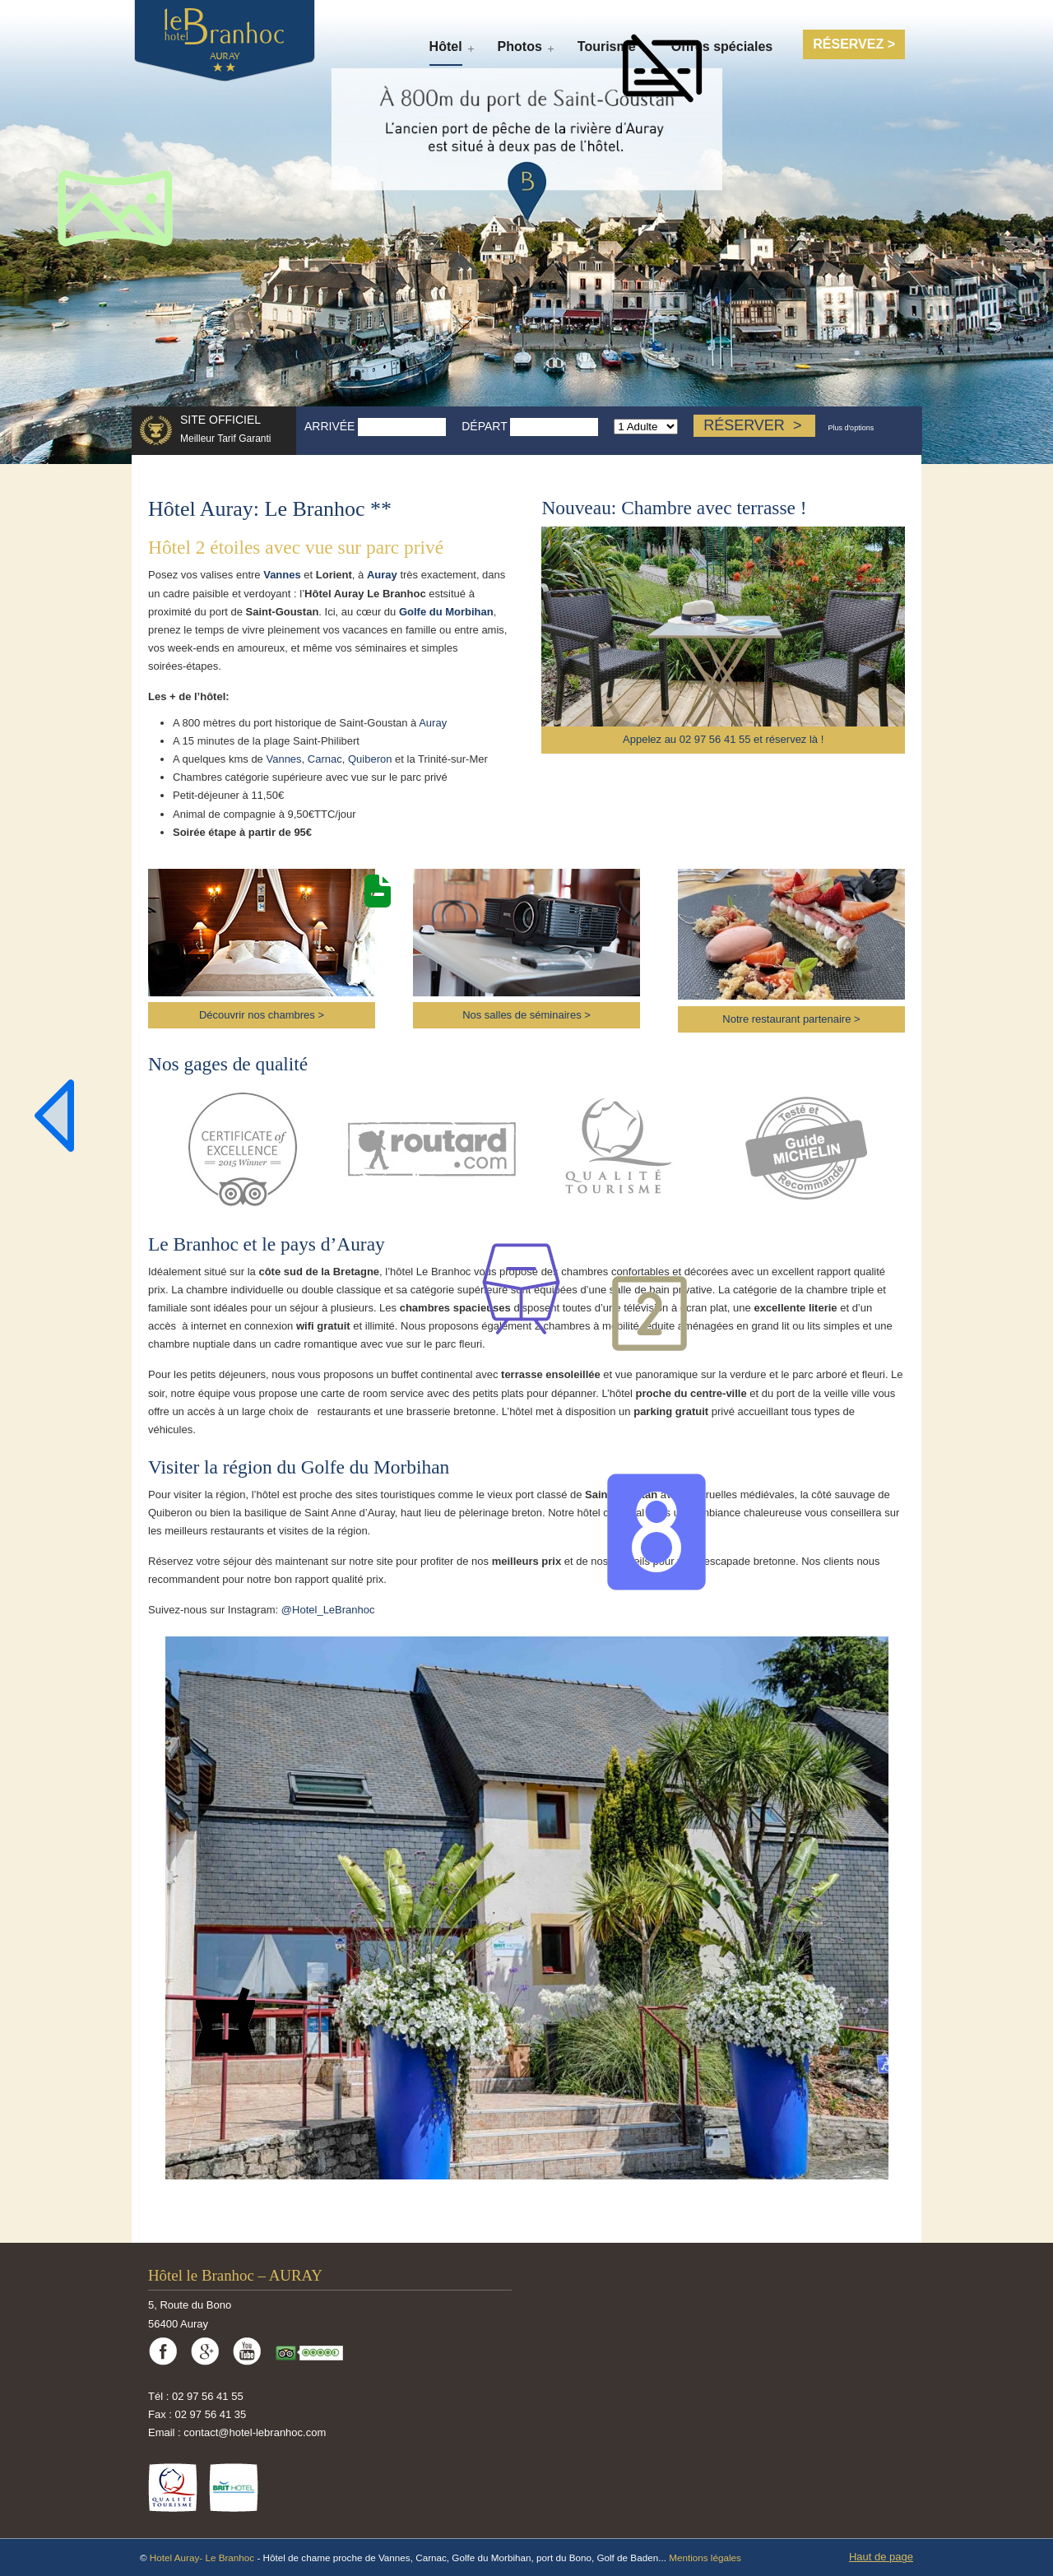 The image size is (1053, 2576). I want to click on select option number two, so click(649, 1313).